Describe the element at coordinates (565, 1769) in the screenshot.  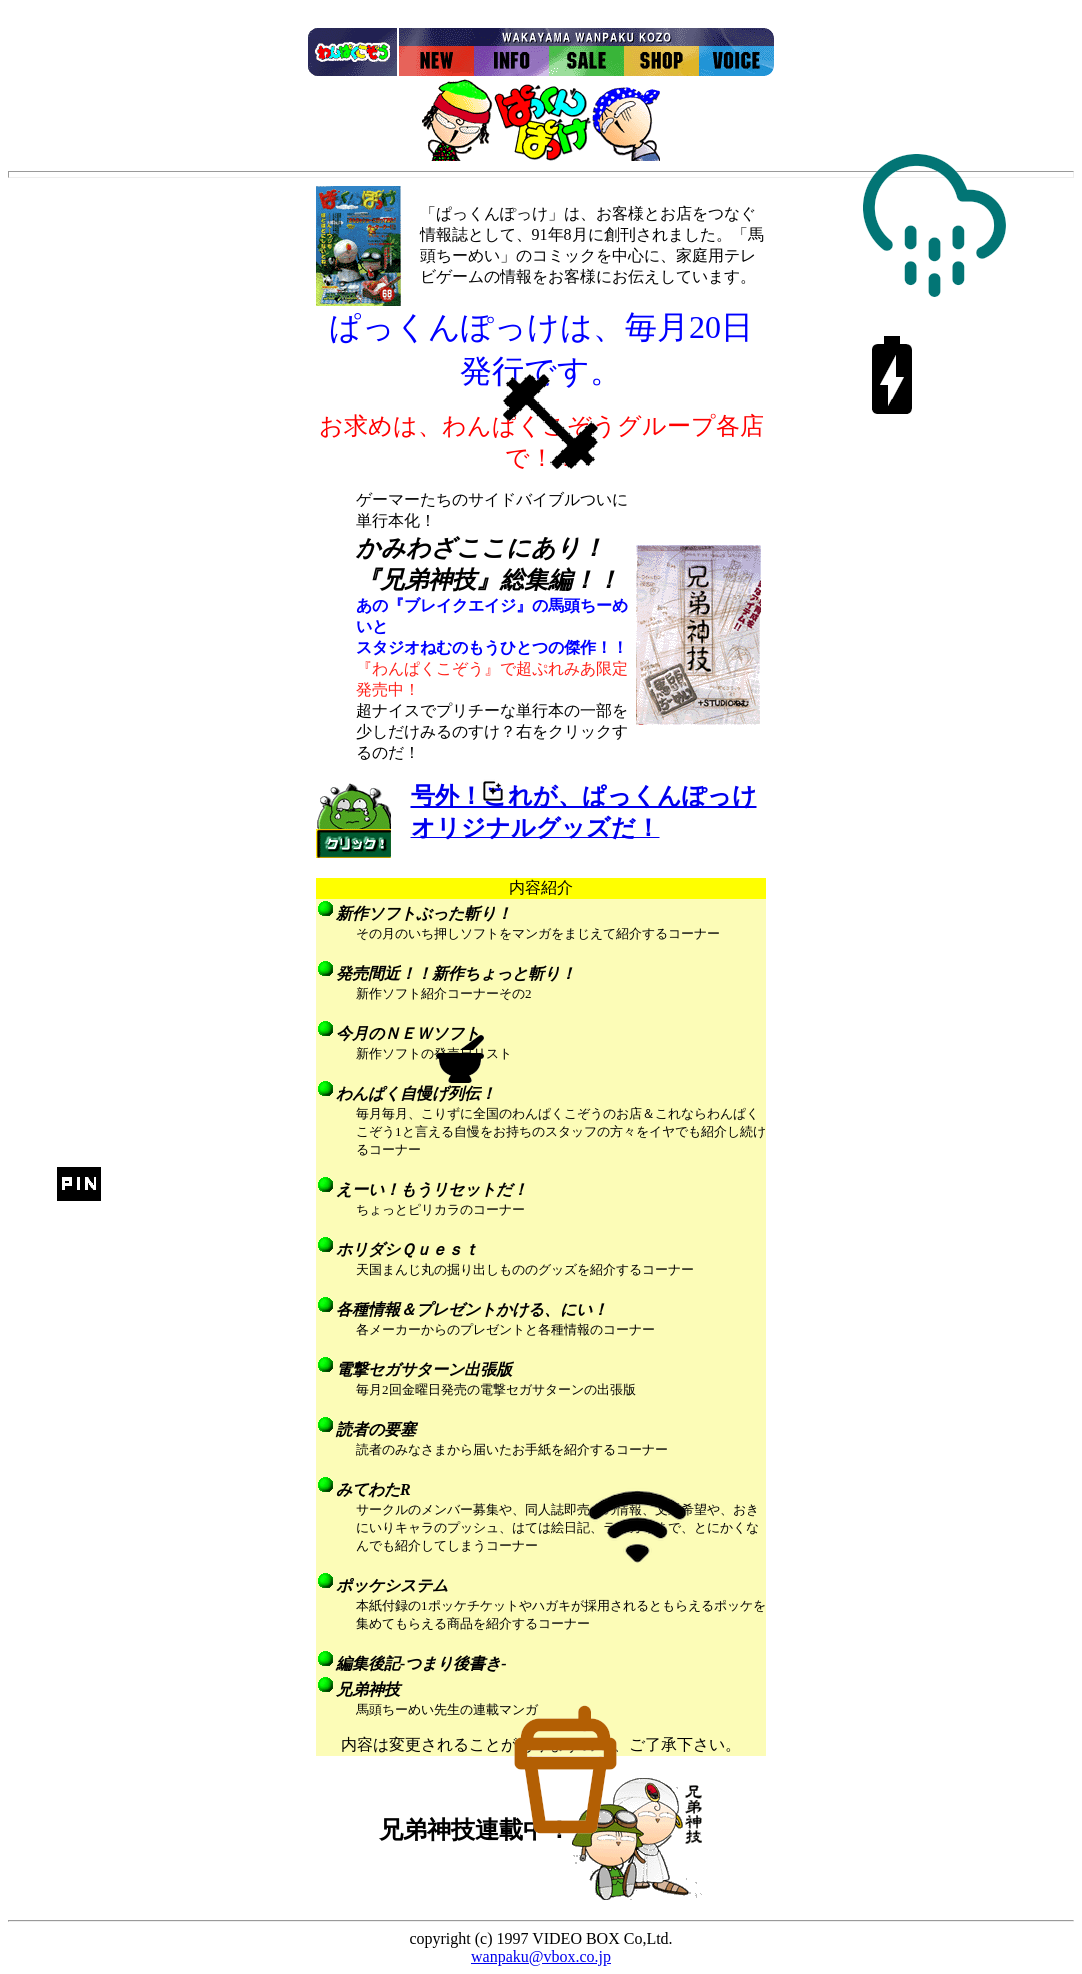
I see `order a coffee or beverage` at that location.